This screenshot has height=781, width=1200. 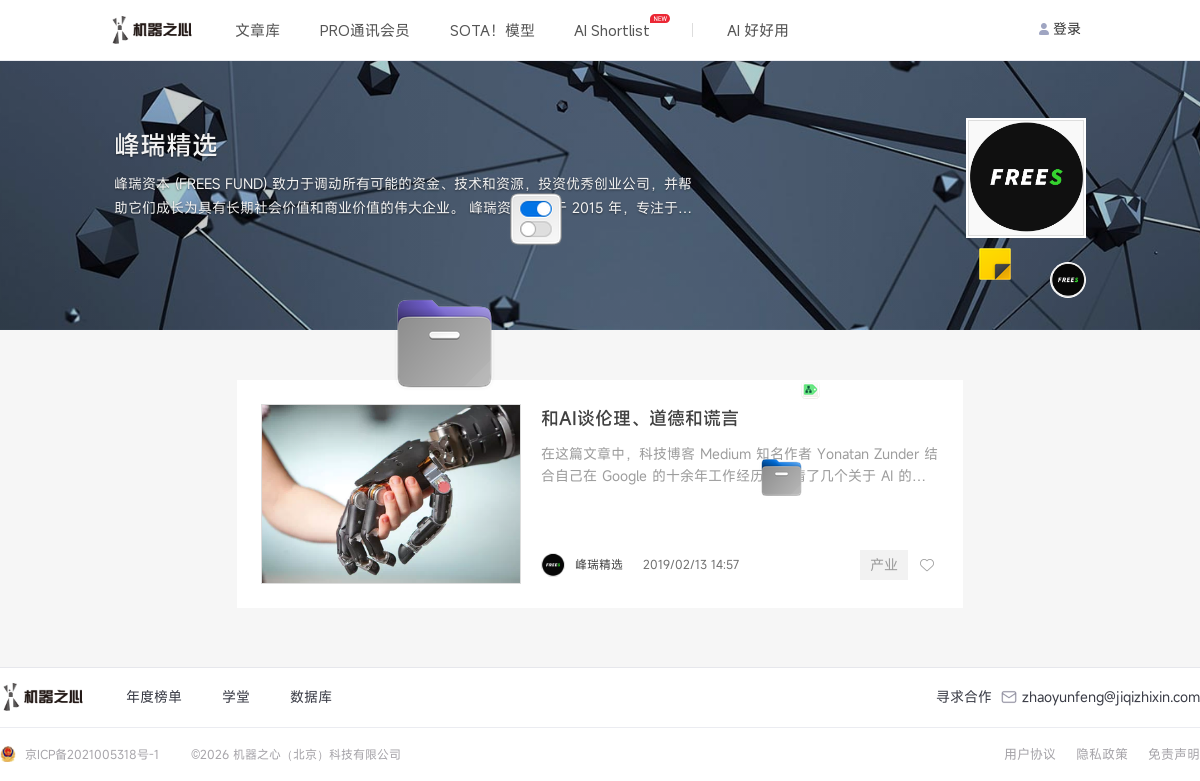 I want to click on open the file manager application, so click(x=781, y=477).